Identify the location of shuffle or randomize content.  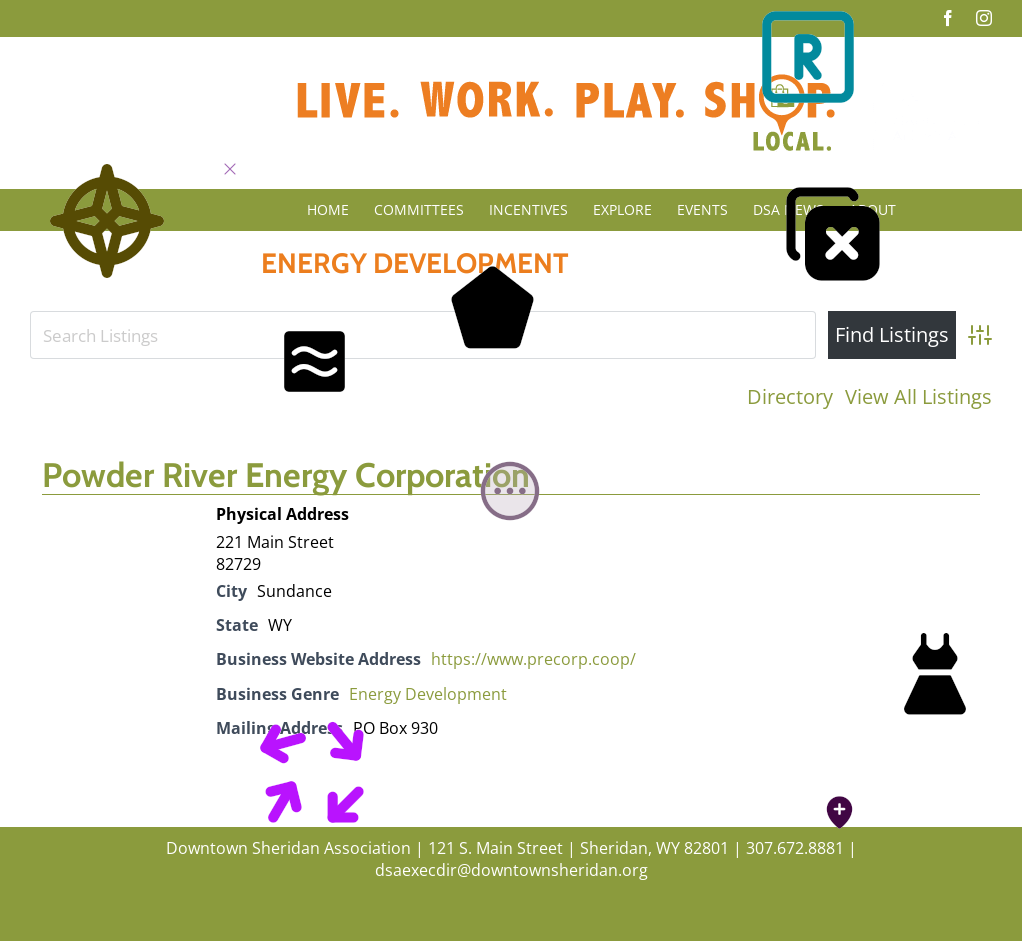
(312, 771).